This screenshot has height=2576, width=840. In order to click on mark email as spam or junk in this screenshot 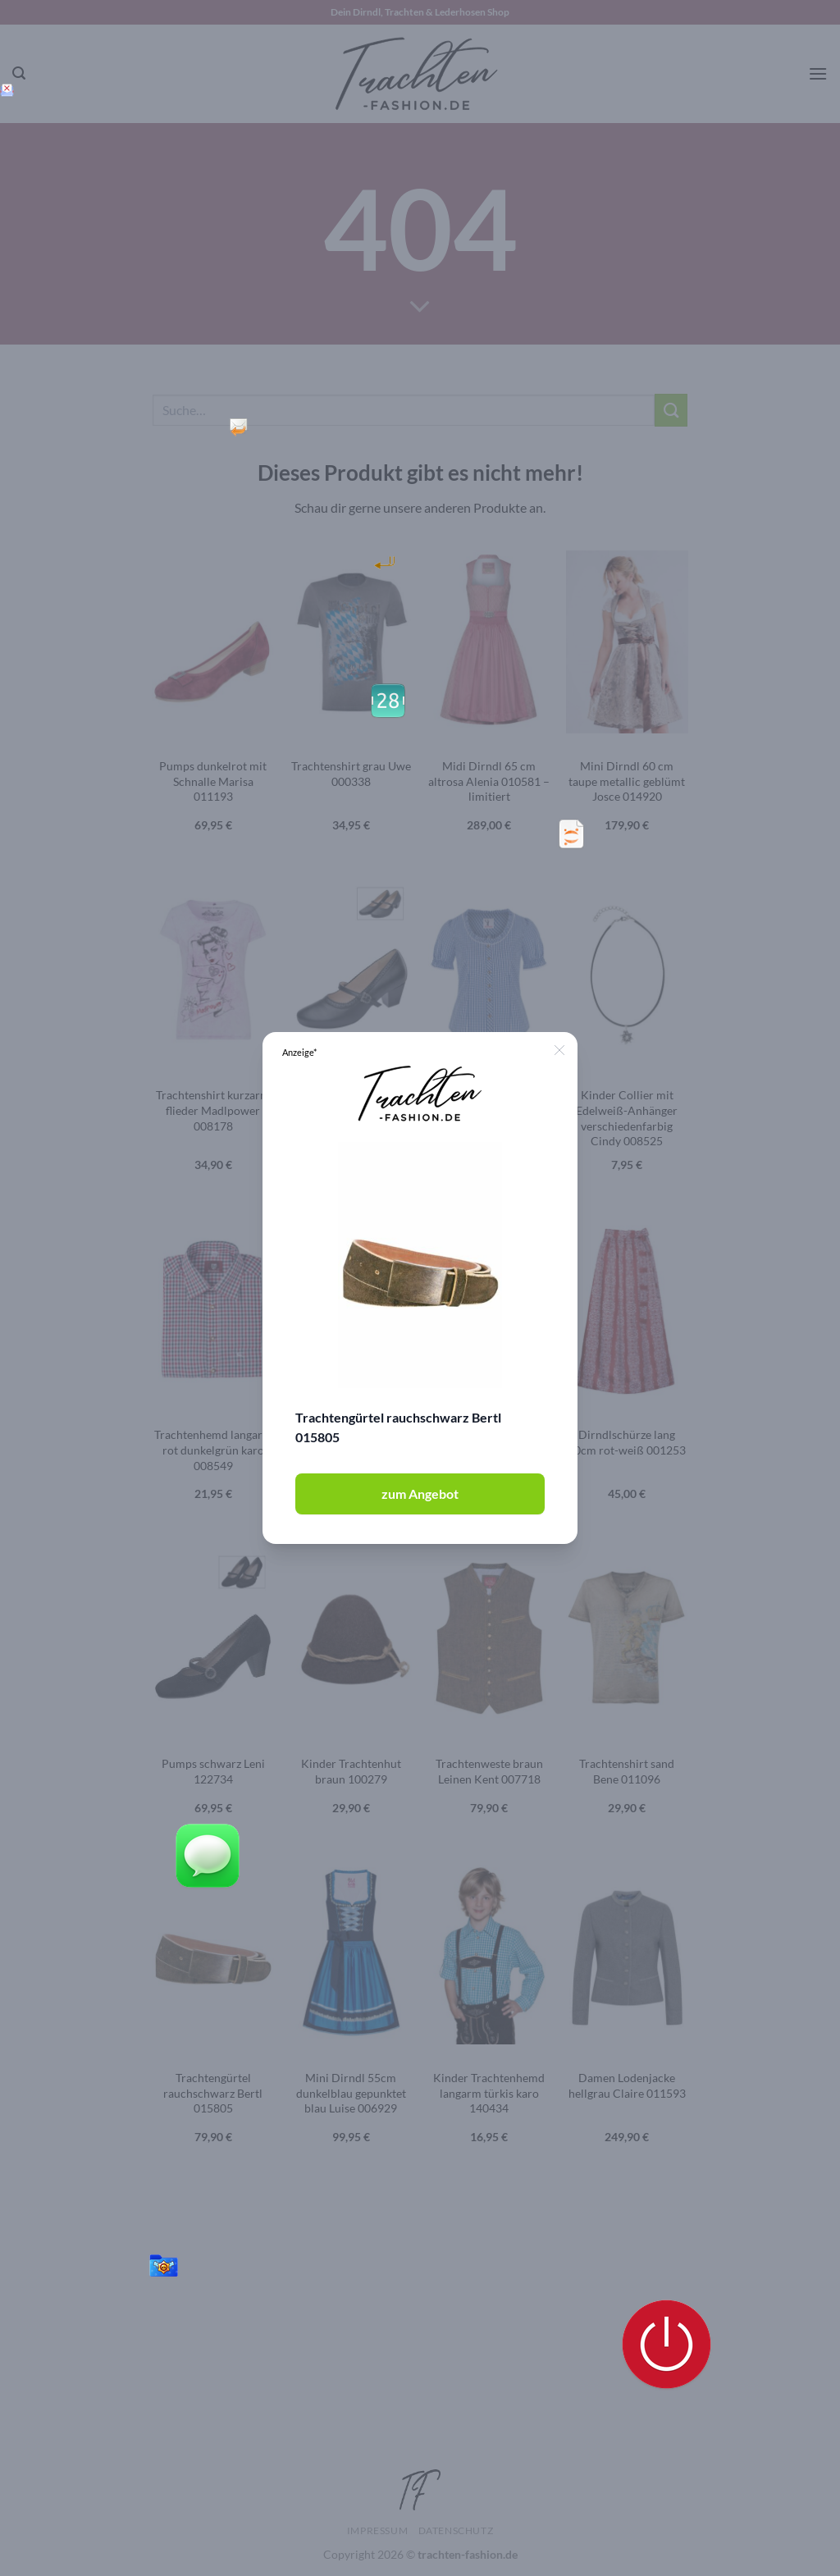, I will do `click(7, 90)`.